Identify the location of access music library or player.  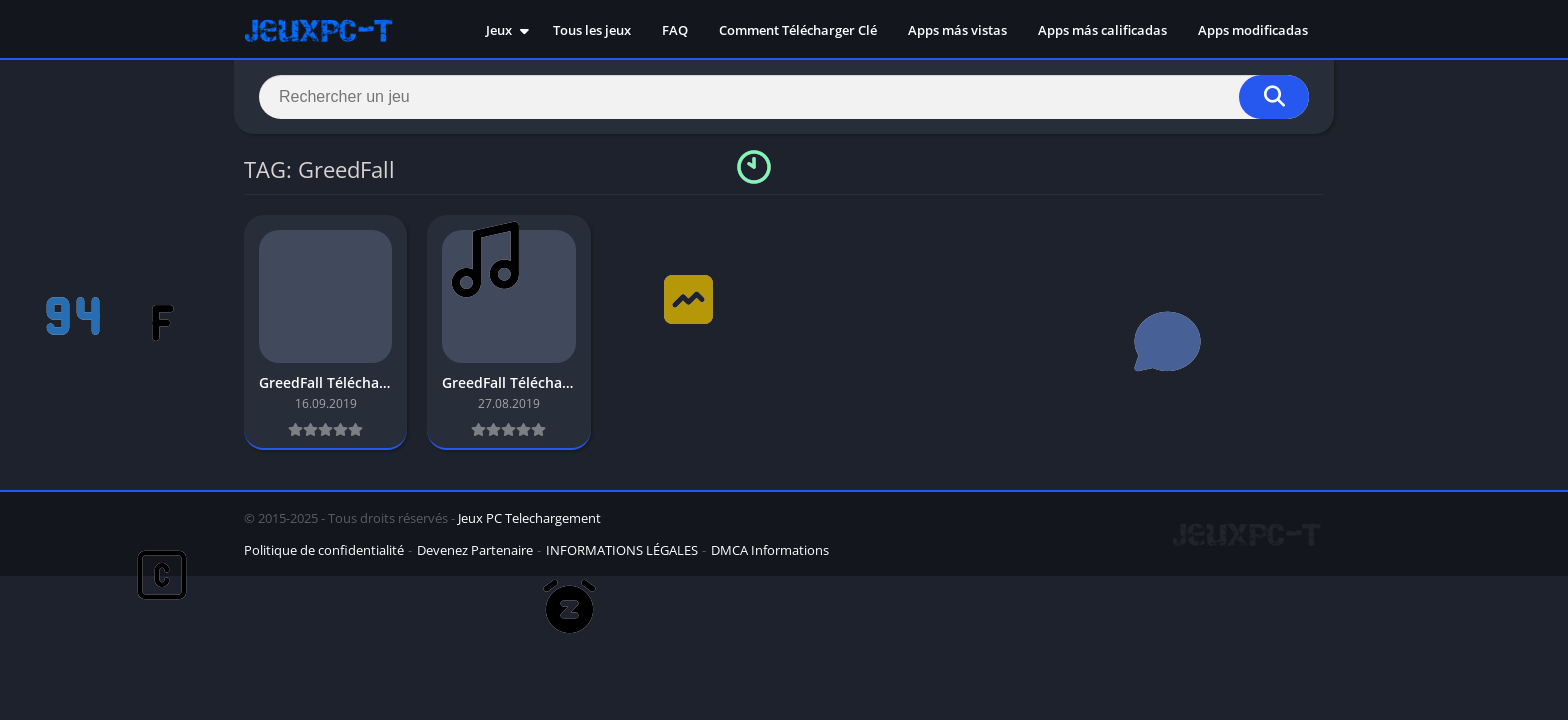
(489, 259).